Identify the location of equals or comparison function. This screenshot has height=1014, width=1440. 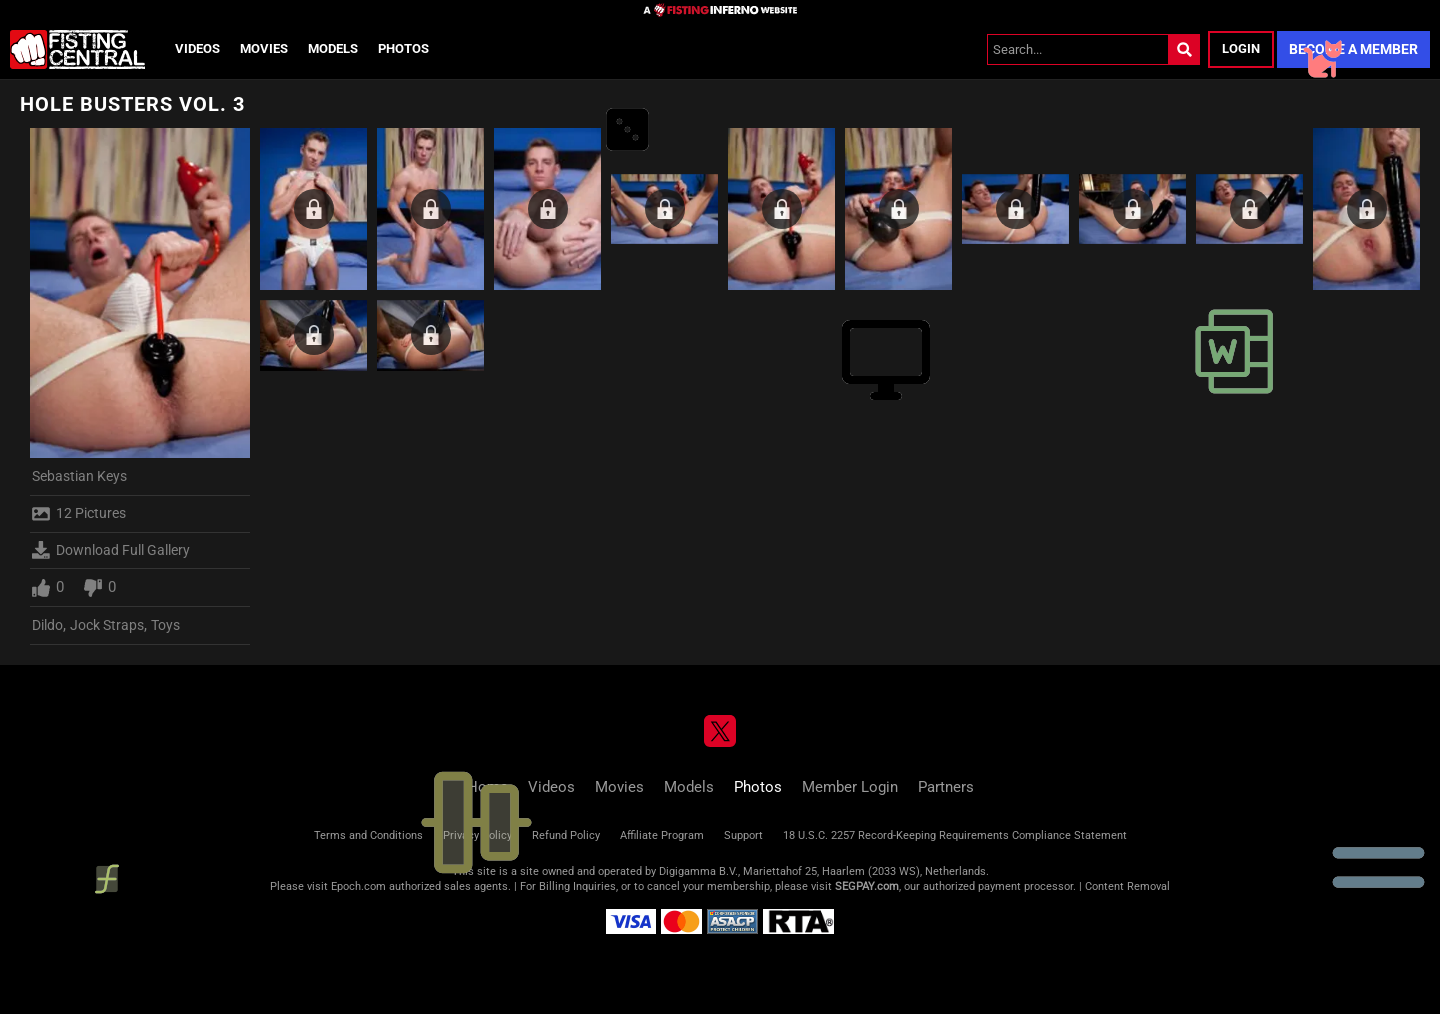
(1378, 867).